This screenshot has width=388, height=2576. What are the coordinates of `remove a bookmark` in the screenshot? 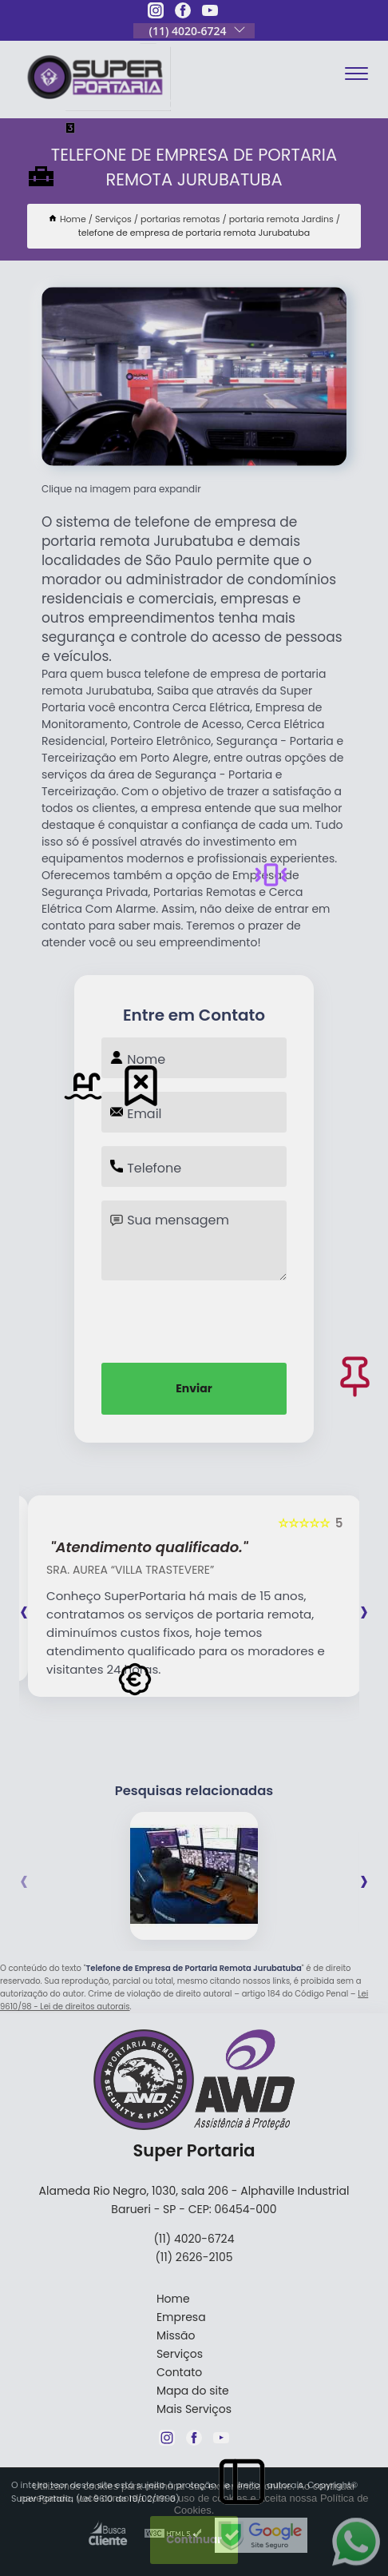 It's located at (141, 1085).